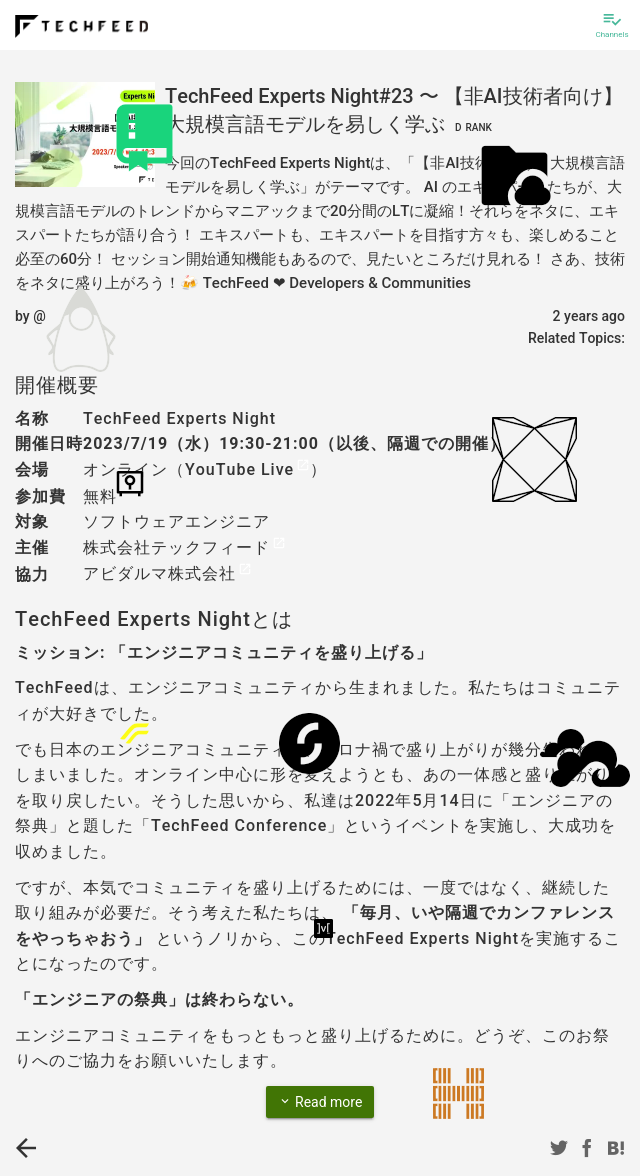  What do you see at coordinates (585, 758) in the screenshot?
I see `open seafile cloud storage app` at bounding box center [585, 758].